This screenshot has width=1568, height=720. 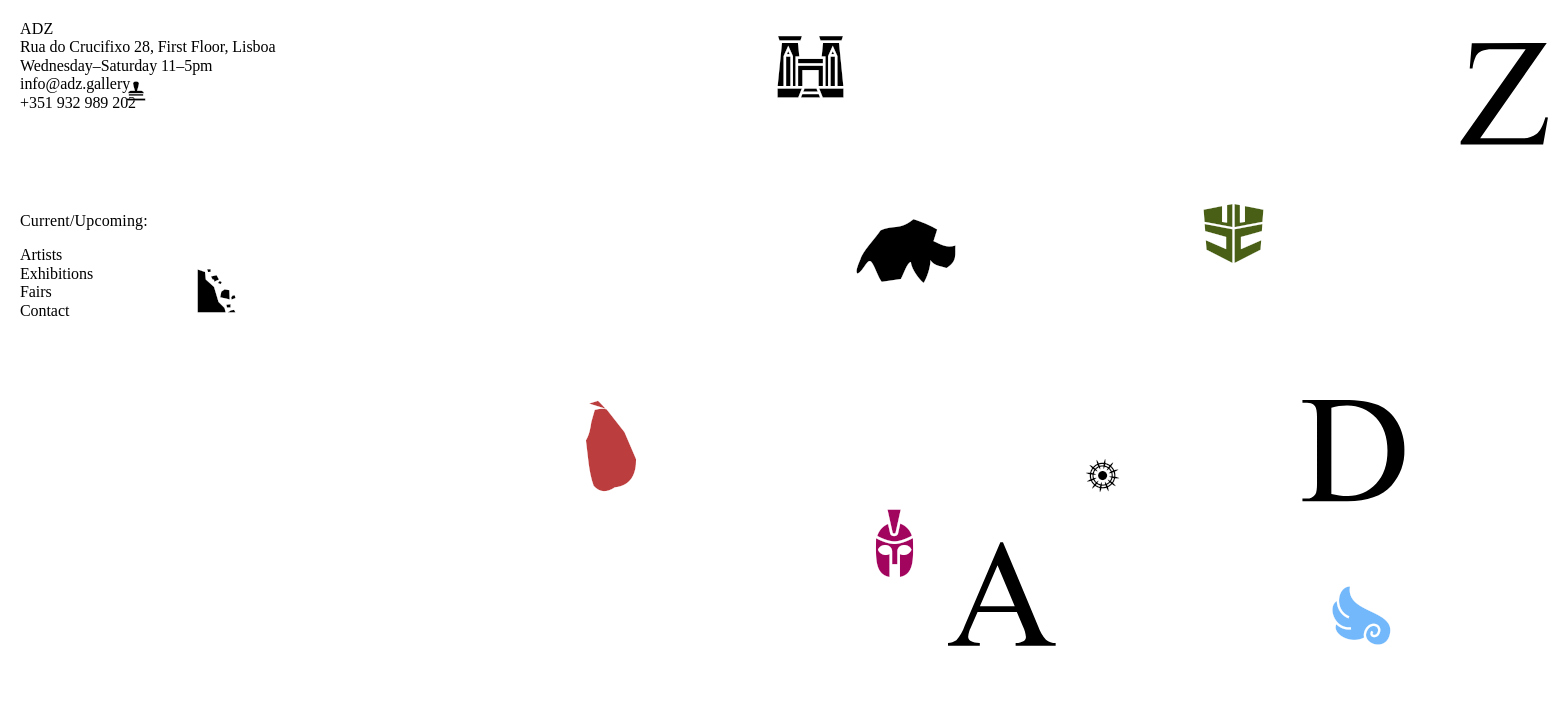 What do you see at coordinates (1361, 615) in the screenshot?
I see `indicates wind or air element in gameplay` at bounding box center [1361, 615].